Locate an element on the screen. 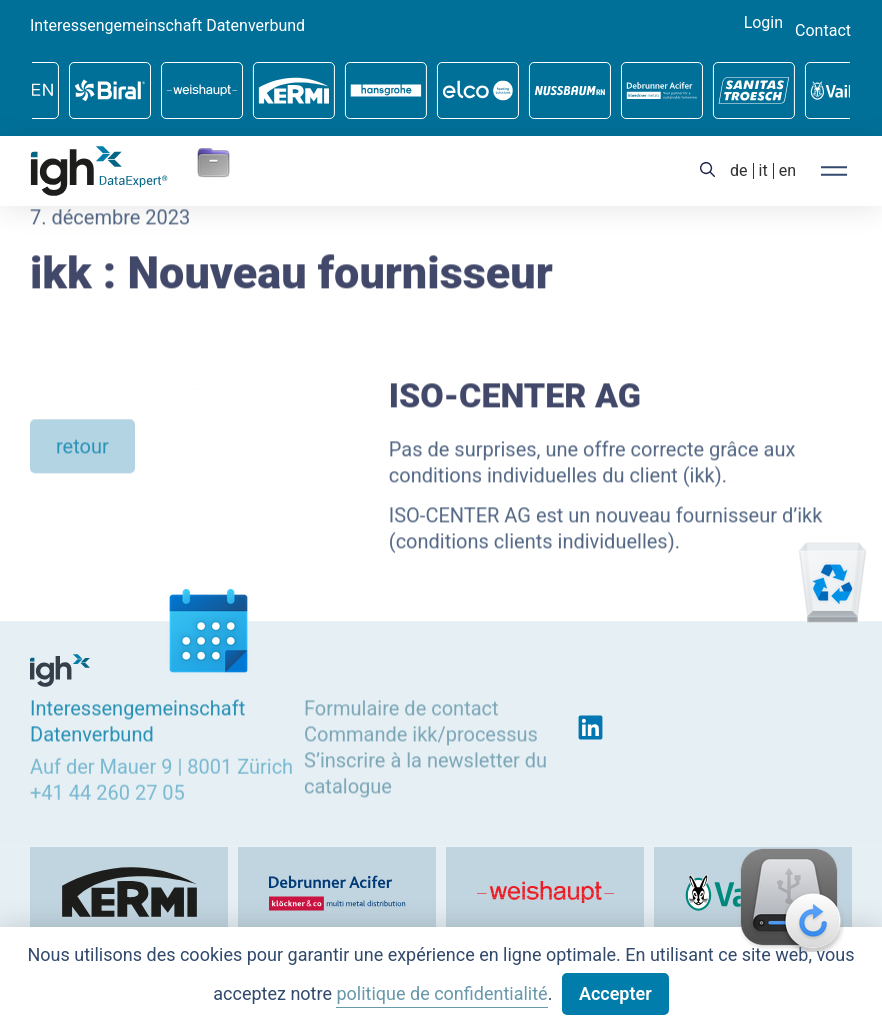  empty recycle bin with no deleted items is located at coordinates (832, 582).